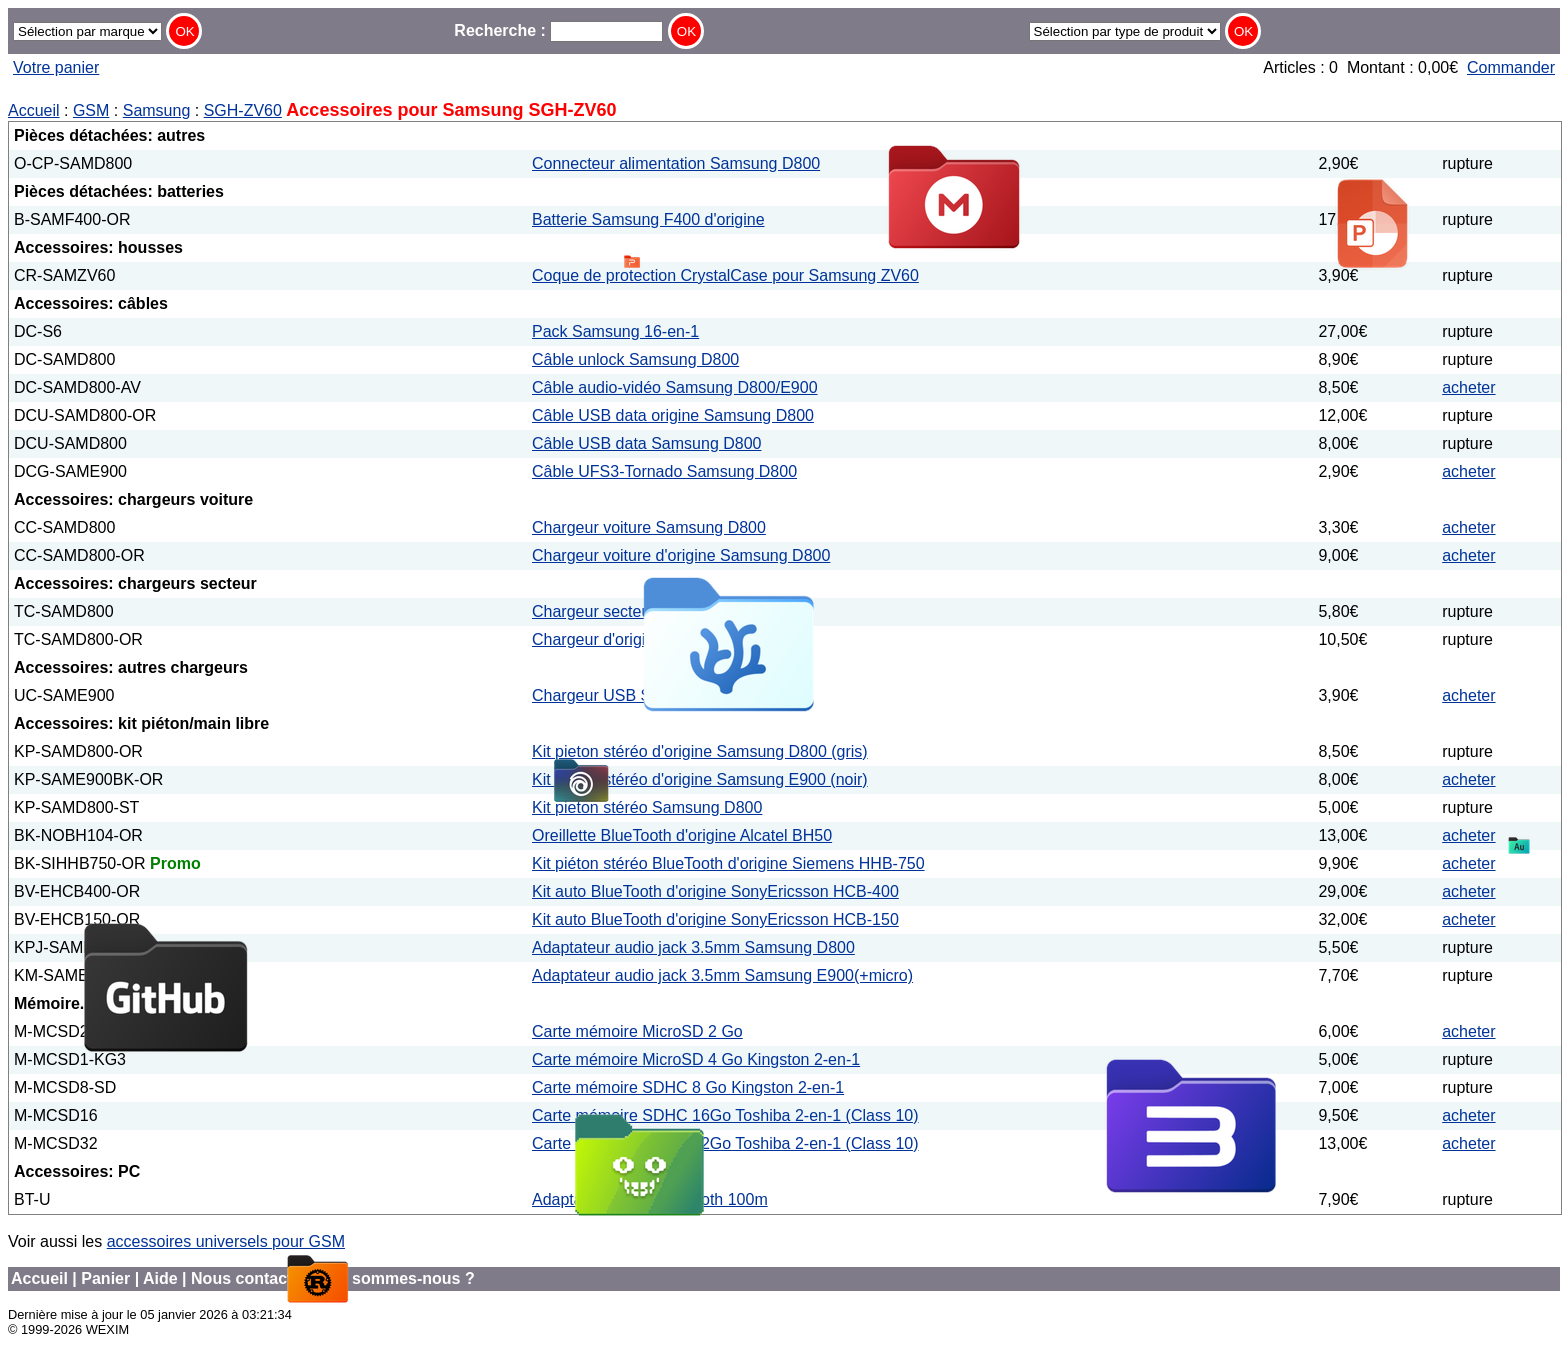 The height and width of the screenshot is (1350, 1568). I want to click on microsoft powerpoint file, so click(1372, 223).